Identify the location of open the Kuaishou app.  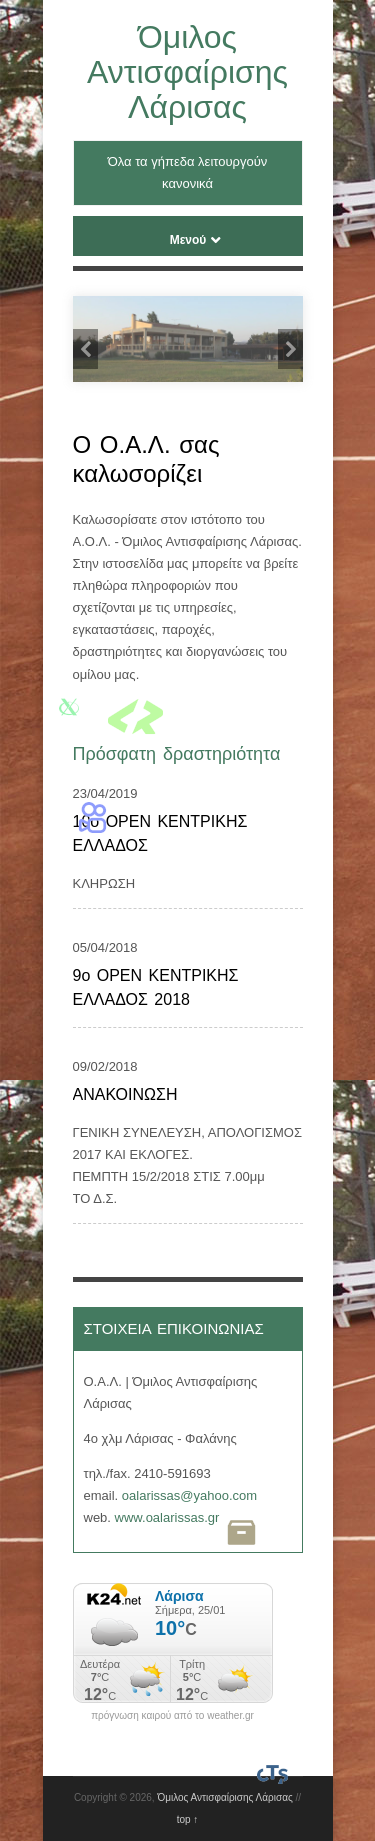
(92, 817).